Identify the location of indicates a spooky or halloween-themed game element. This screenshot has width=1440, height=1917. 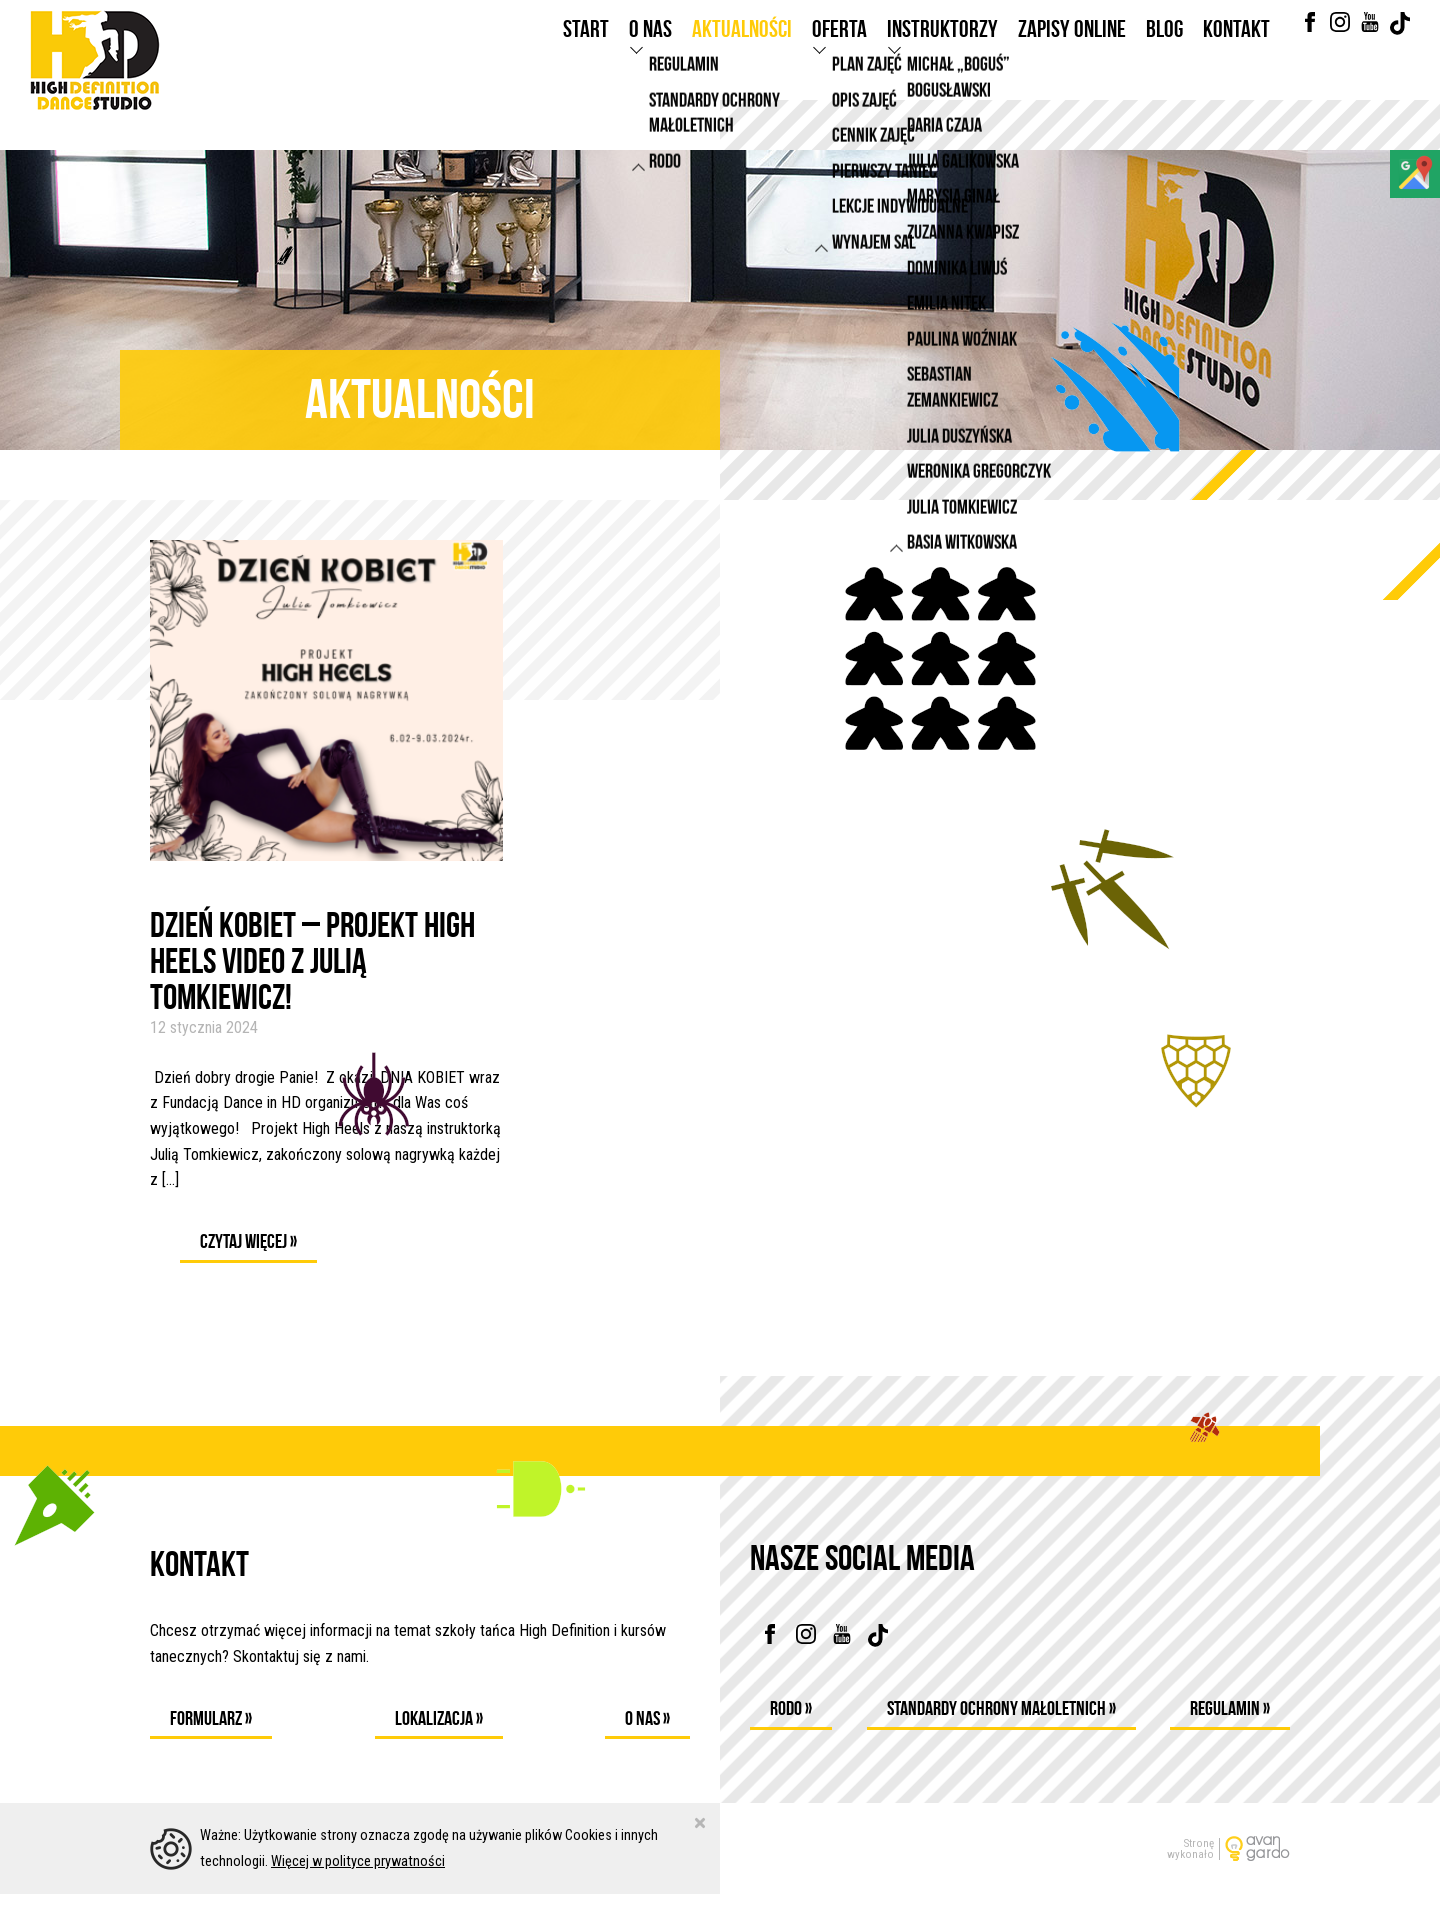
(374, 1095).